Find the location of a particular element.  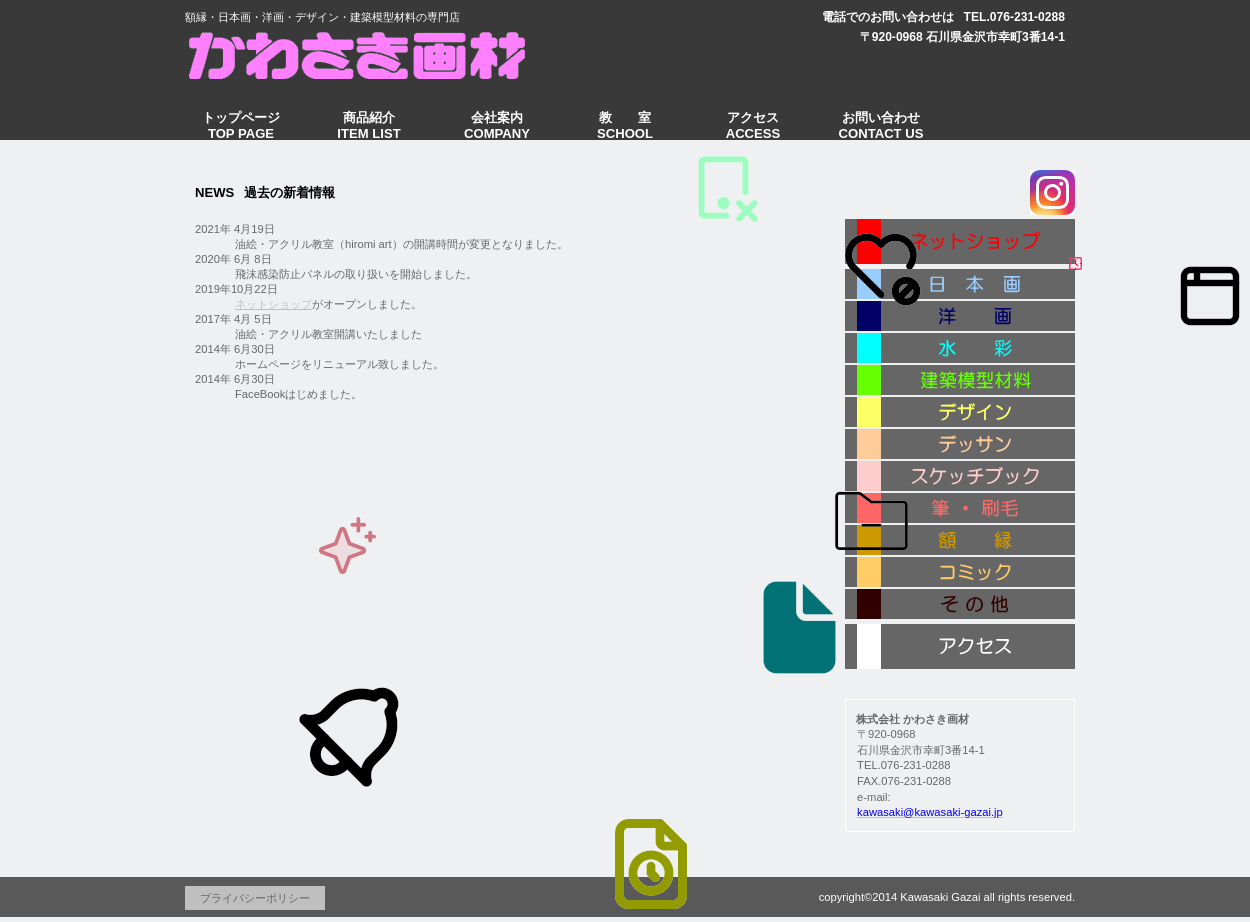

disconnect or remove tablet device is located at coordinates (723, 187).